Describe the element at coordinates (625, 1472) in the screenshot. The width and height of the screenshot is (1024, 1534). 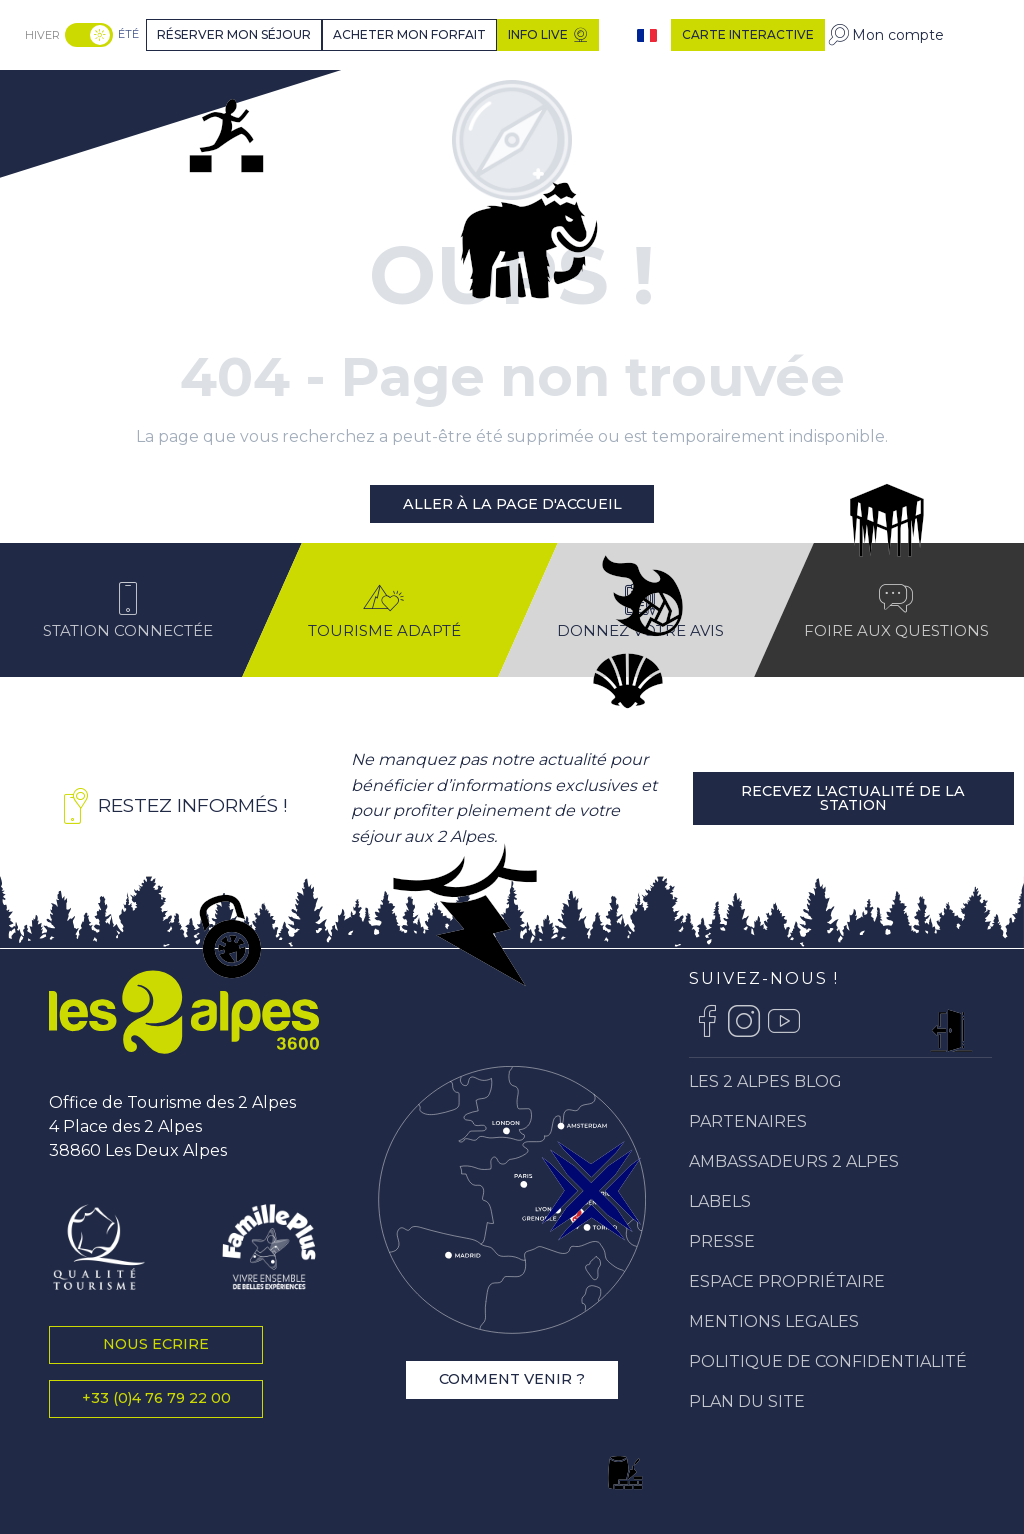
I see `select concrete or cement materials` at that location.